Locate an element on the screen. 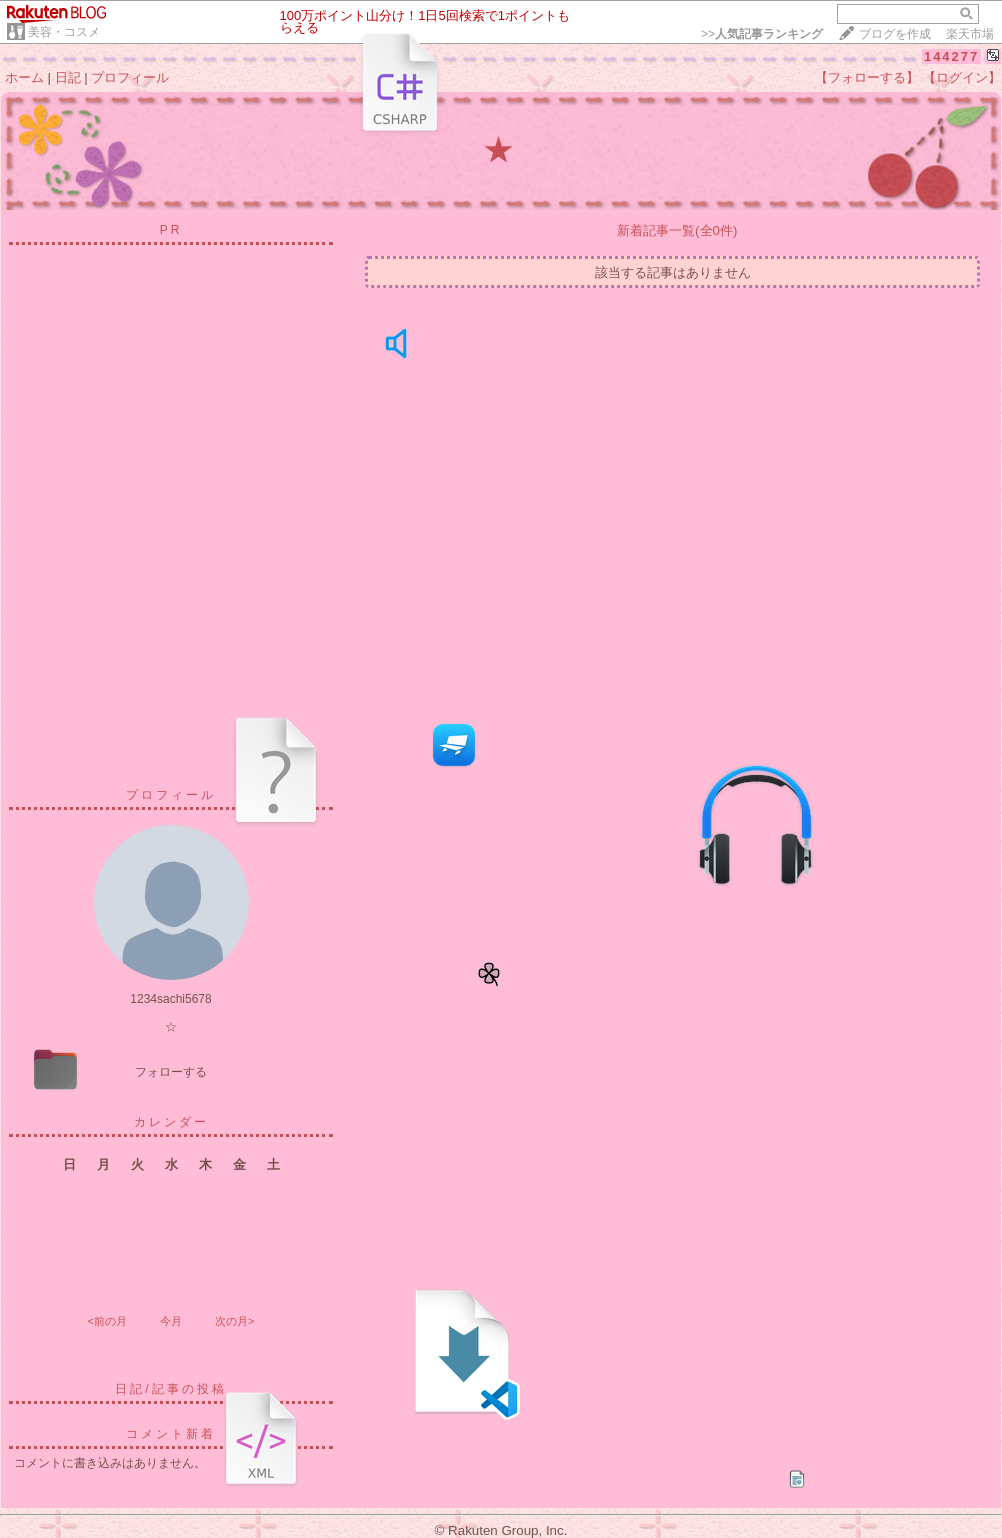 Image resolution: width=1002 pixels, height=1538 pixels. an XML document file is located at coordinates (261, 1440).